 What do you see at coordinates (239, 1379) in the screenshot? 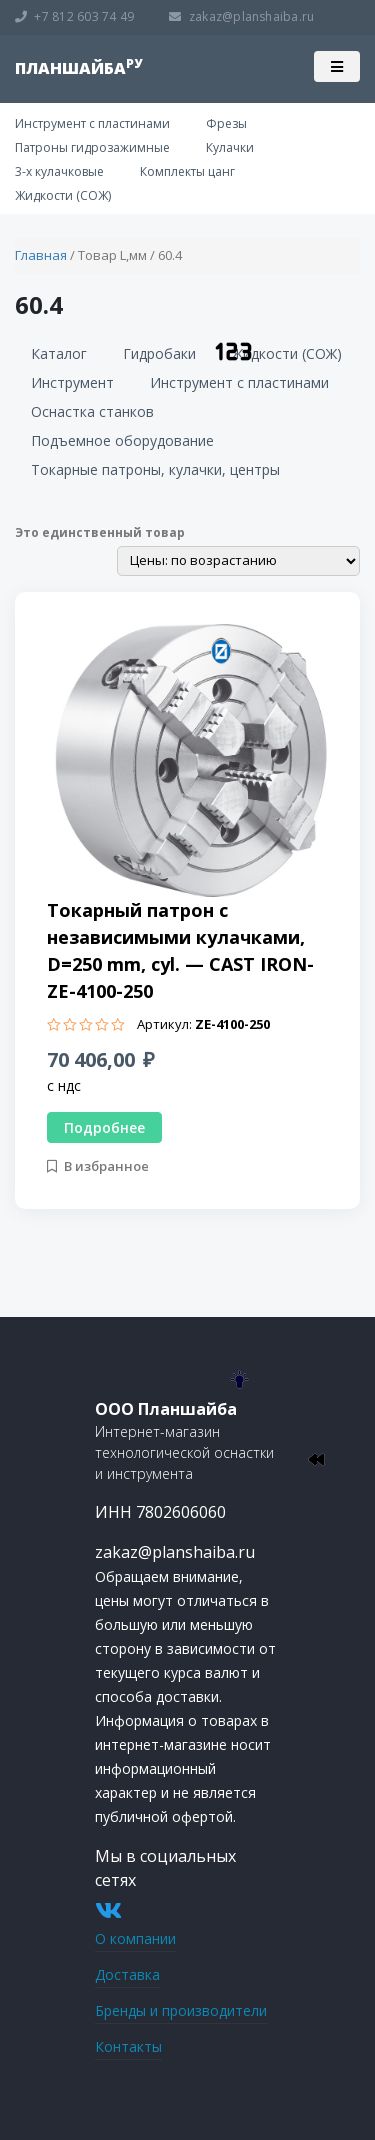
I see `access tips or suggestions` at bounding box center [239, 1379].